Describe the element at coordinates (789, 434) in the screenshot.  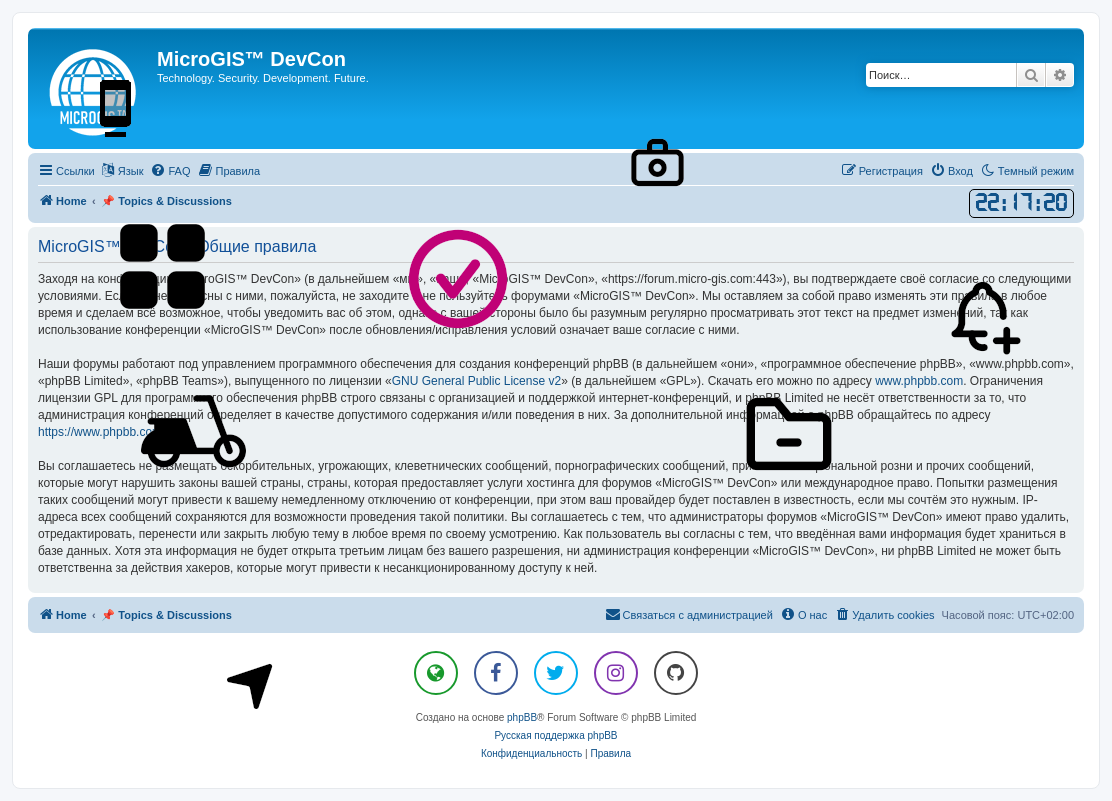
I see `remove a folder` at that location.